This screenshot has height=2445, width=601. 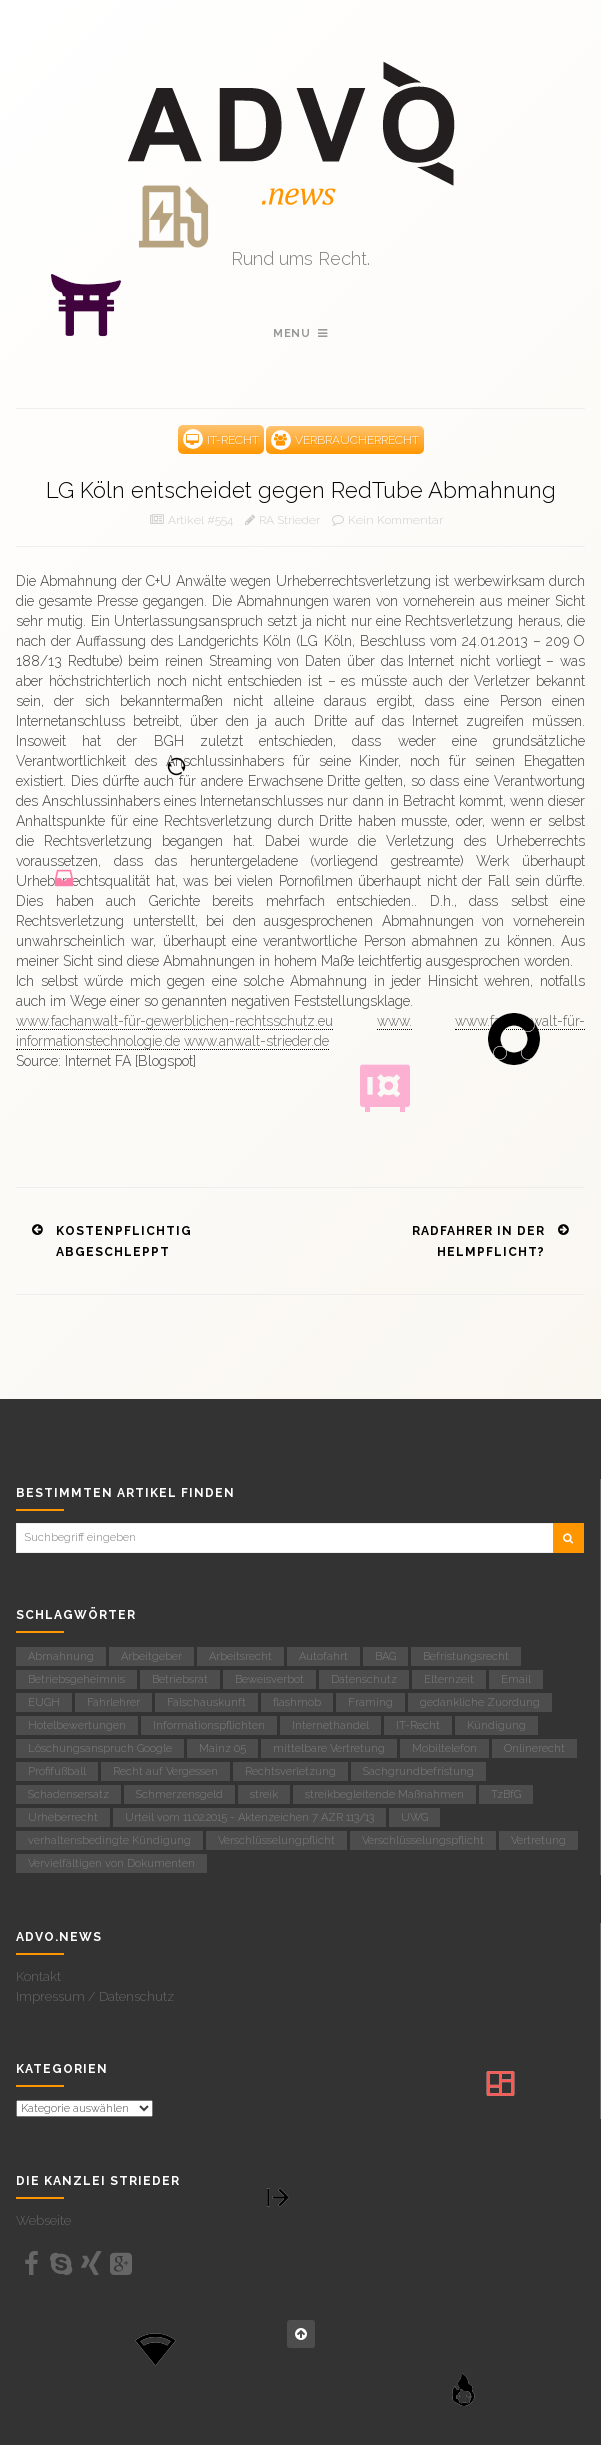 What do you see at coordinates (173, 216) in the screenshot?
I see `find nearby electric vehicle charging stations` at bounding box center [173, 216].